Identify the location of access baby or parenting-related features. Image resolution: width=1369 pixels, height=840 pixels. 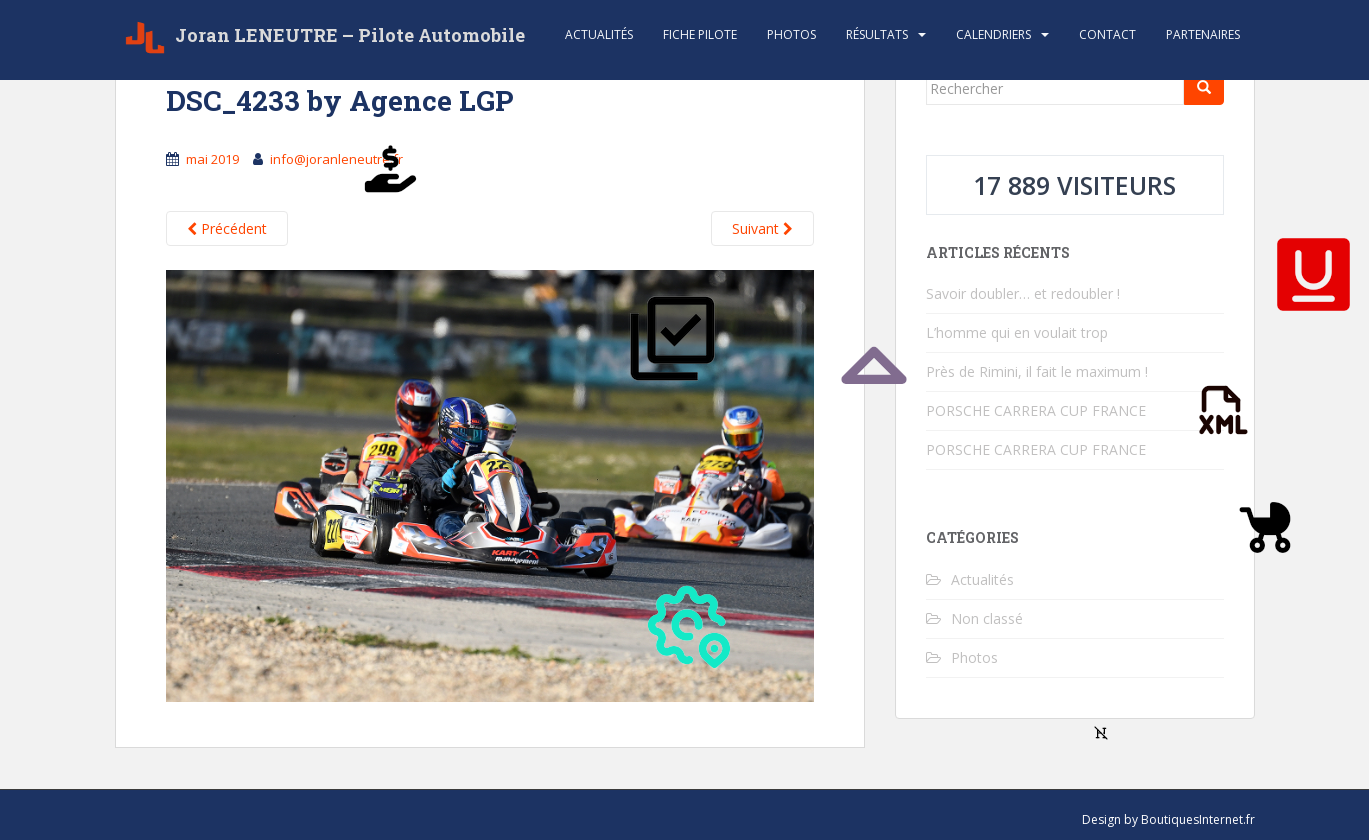
(1267, 527).